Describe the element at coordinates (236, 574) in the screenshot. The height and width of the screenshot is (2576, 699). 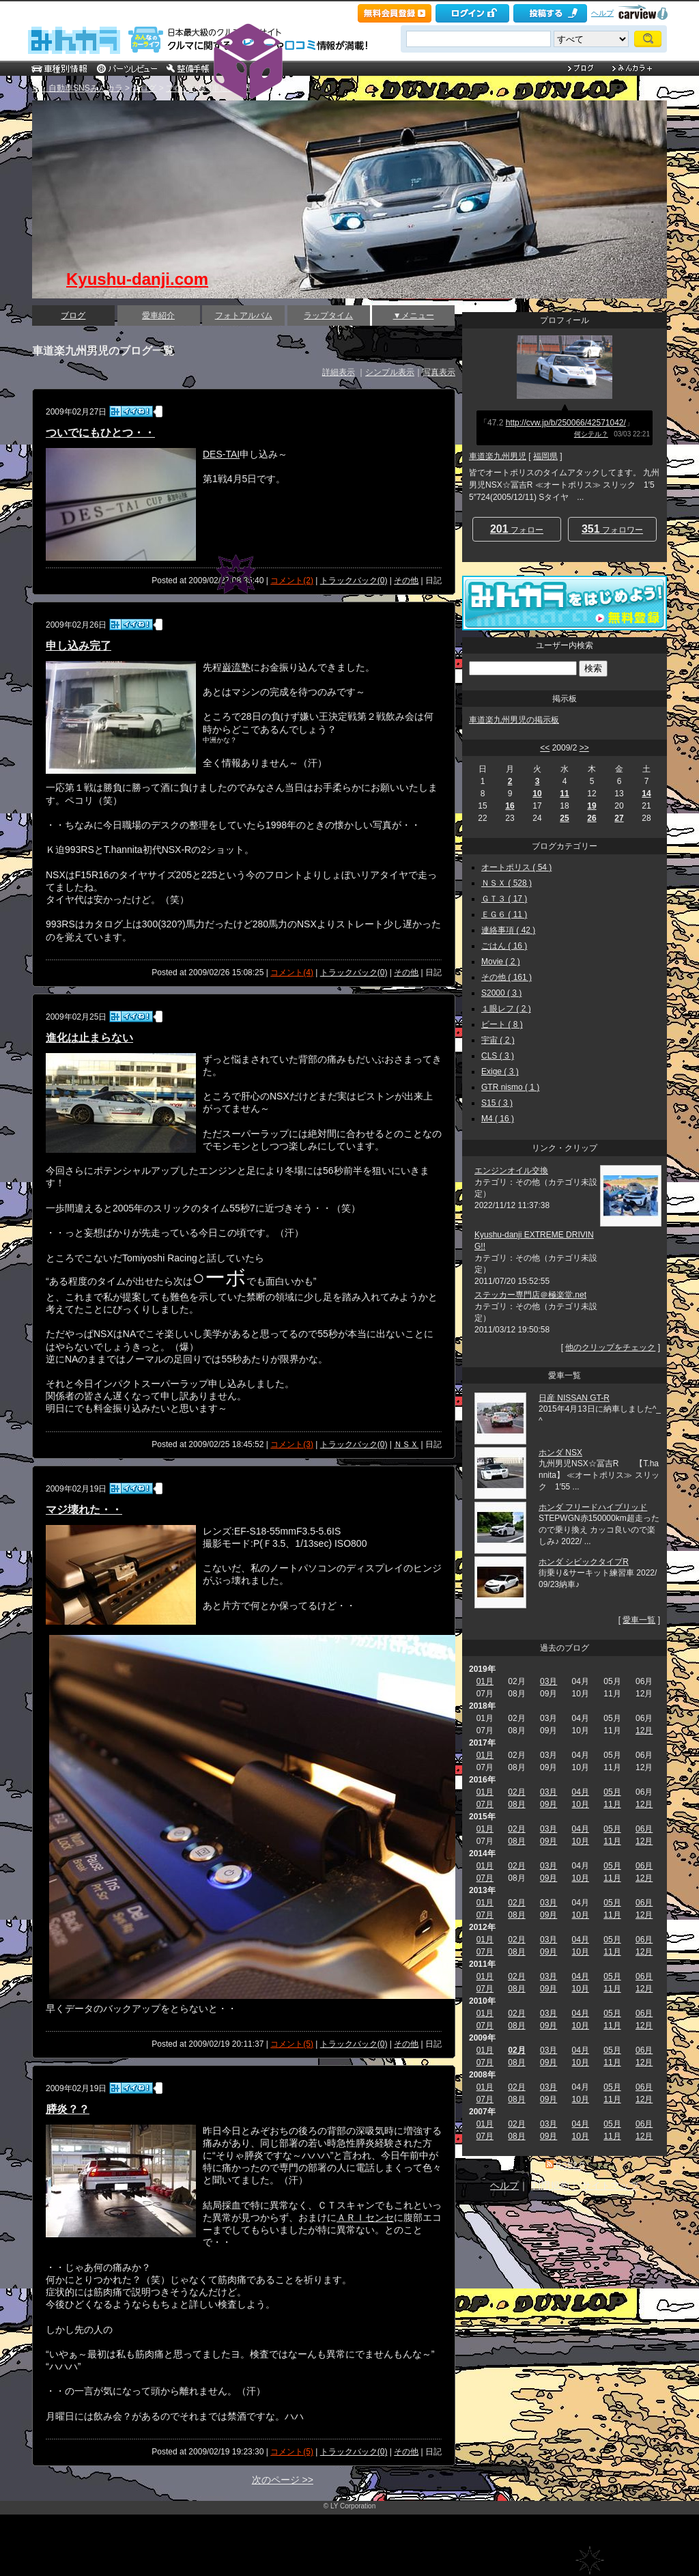
I see `decorative emblem or badge element` at that location.